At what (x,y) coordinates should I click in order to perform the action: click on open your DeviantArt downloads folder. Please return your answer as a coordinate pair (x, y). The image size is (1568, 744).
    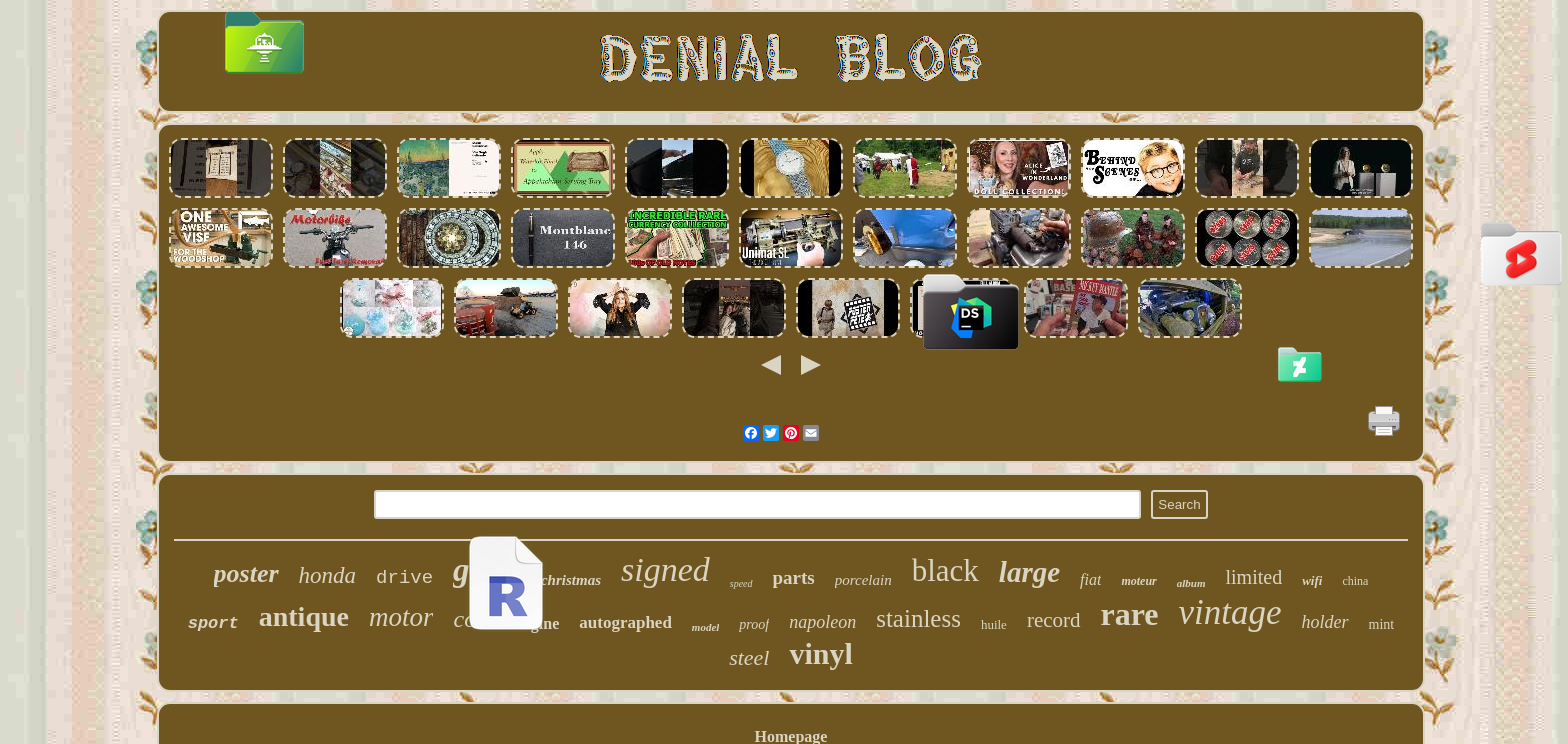
    Looking at the image, I should click on (1299, 365).